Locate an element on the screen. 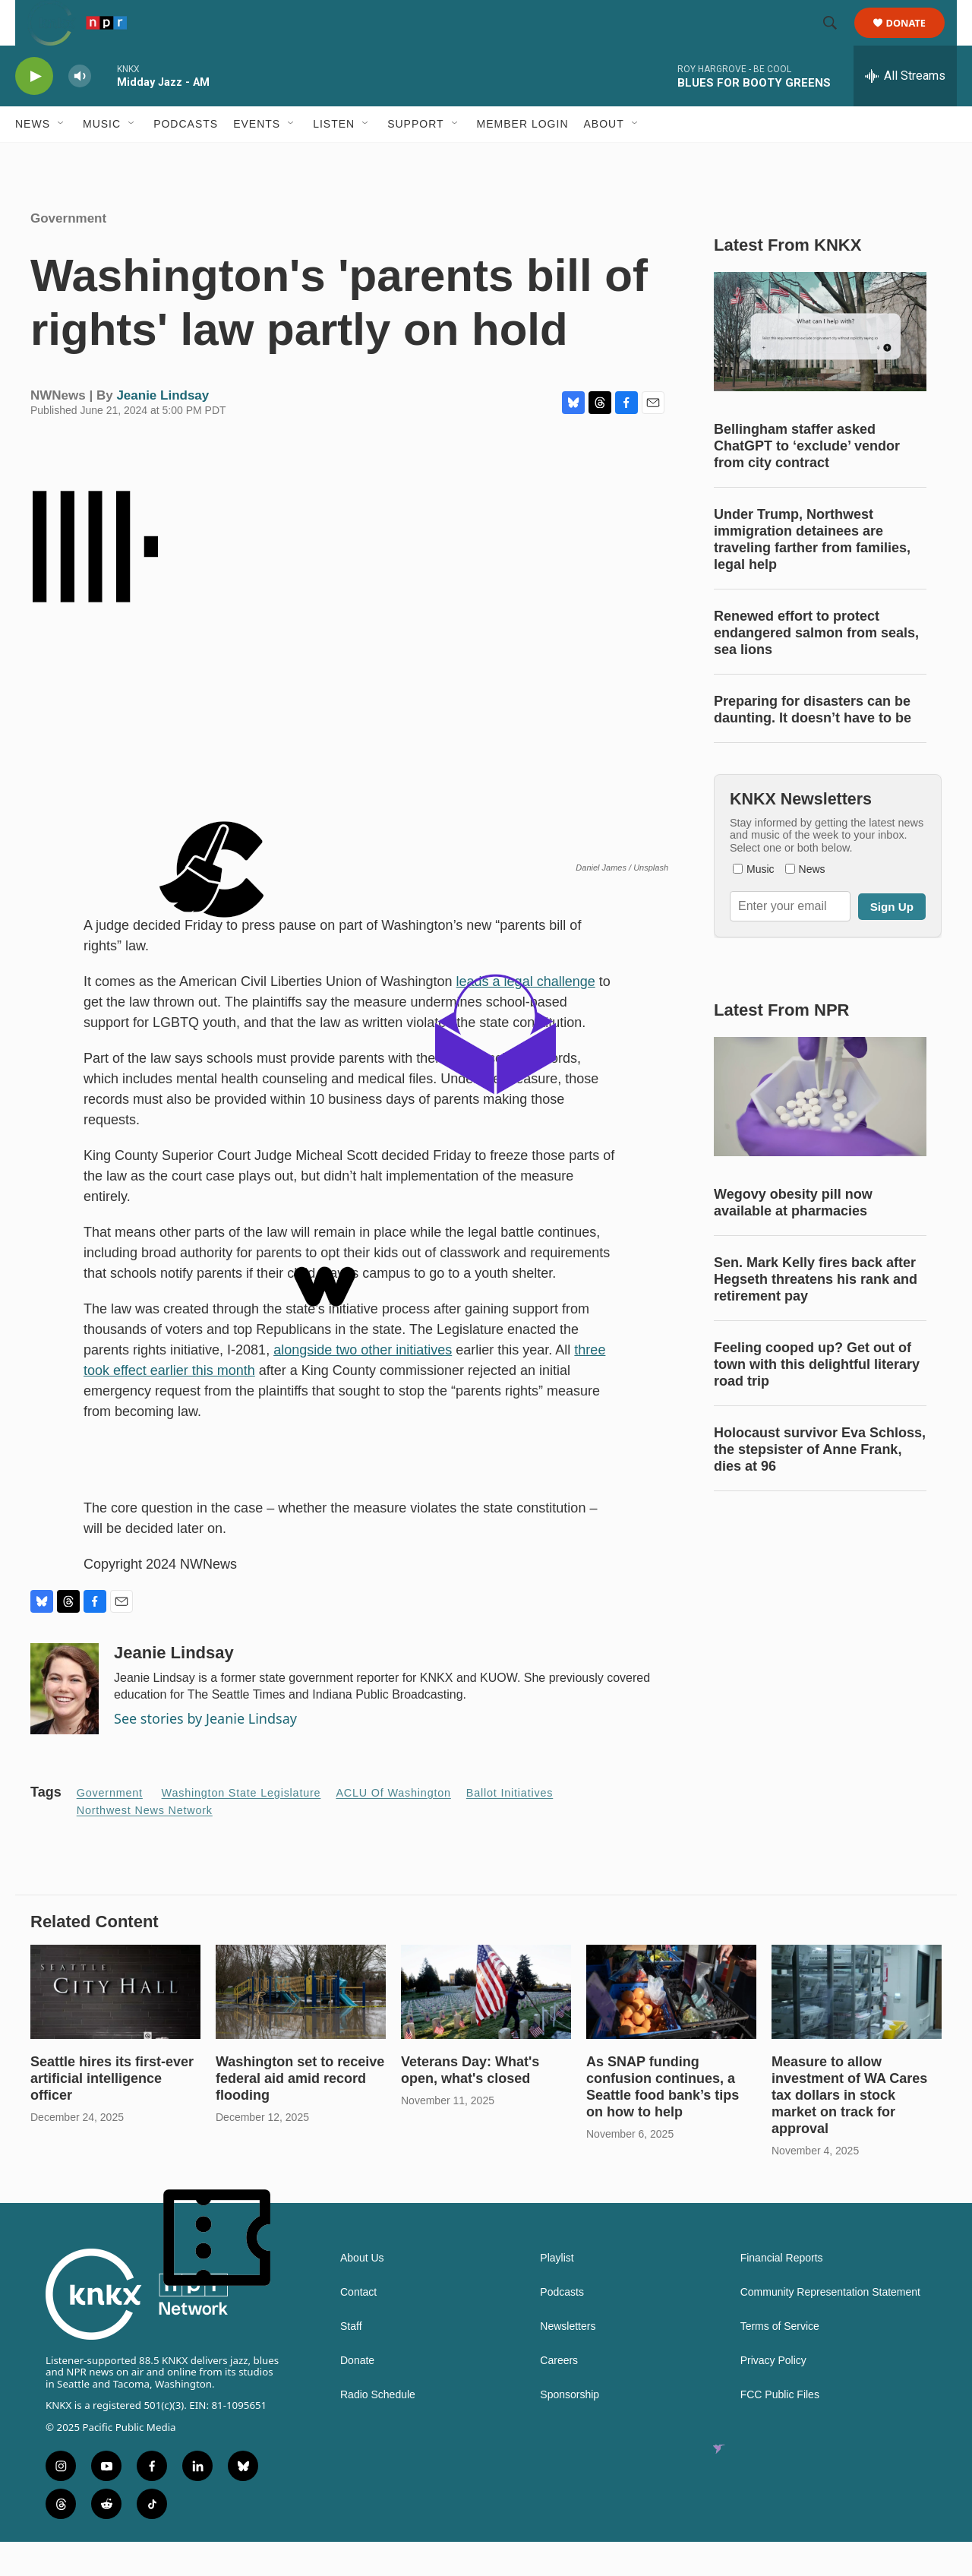 This screenshot has width=972, height=2576. open CCleaner application is located at coordinates (211, 869).